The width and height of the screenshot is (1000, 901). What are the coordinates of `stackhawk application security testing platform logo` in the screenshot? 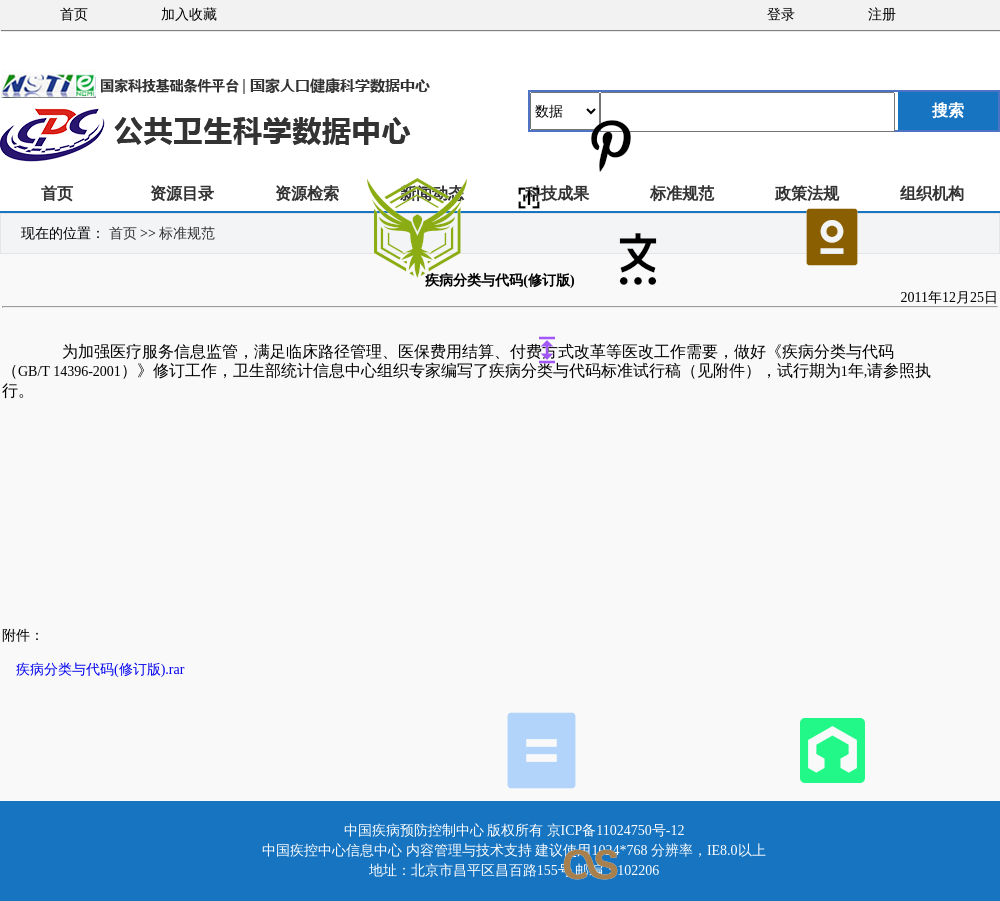 It's located at (417, 228).